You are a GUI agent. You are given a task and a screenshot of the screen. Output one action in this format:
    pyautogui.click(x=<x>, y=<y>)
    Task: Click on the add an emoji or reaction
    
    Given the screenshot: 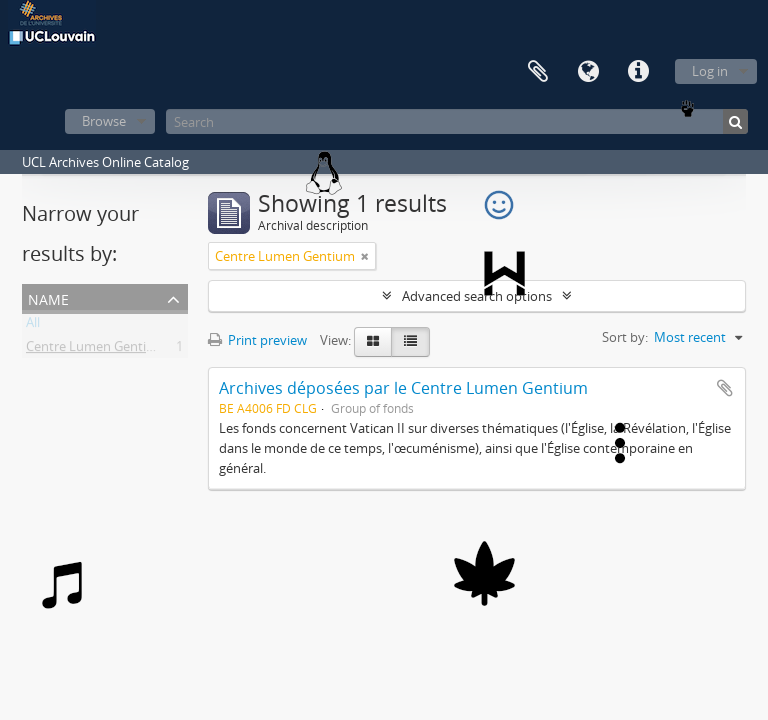 What is the action you would take?
    pyautogui.click(x=499, y=205)
    